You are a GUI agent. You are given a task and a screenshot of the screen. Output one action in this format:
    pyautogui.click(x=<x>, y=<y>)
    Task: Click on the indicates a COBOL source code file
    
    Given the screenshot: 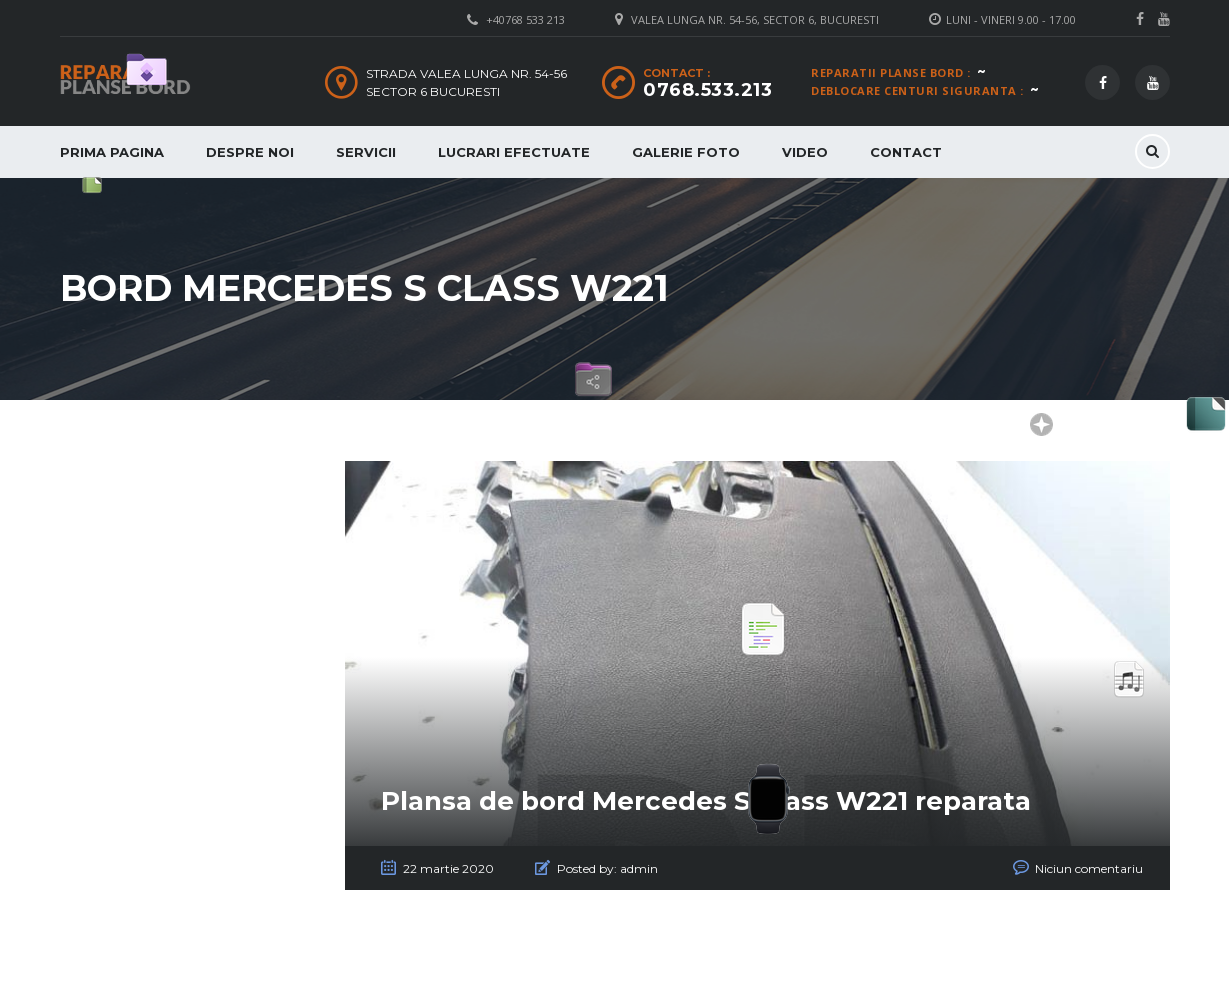 What is the action you would take?
    pyautogui.click(x=763, y=629)
    